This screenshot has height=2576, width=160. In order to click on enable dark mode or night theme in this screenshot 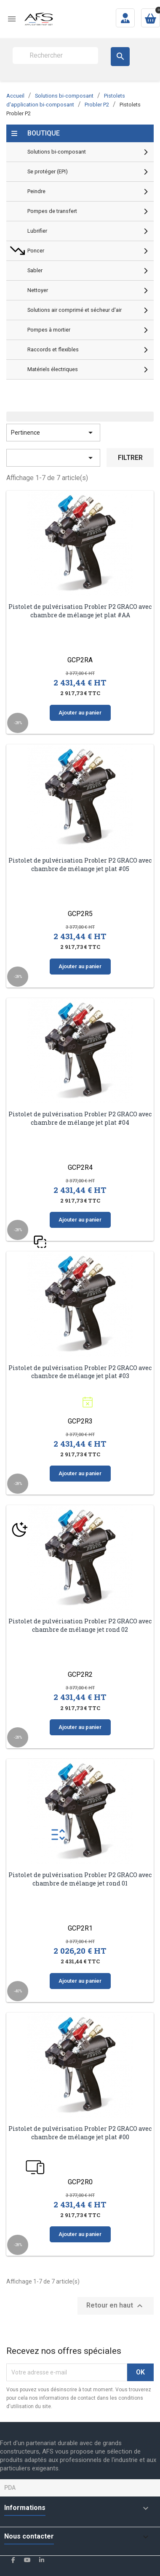, I will do `click(19, 1530)`.